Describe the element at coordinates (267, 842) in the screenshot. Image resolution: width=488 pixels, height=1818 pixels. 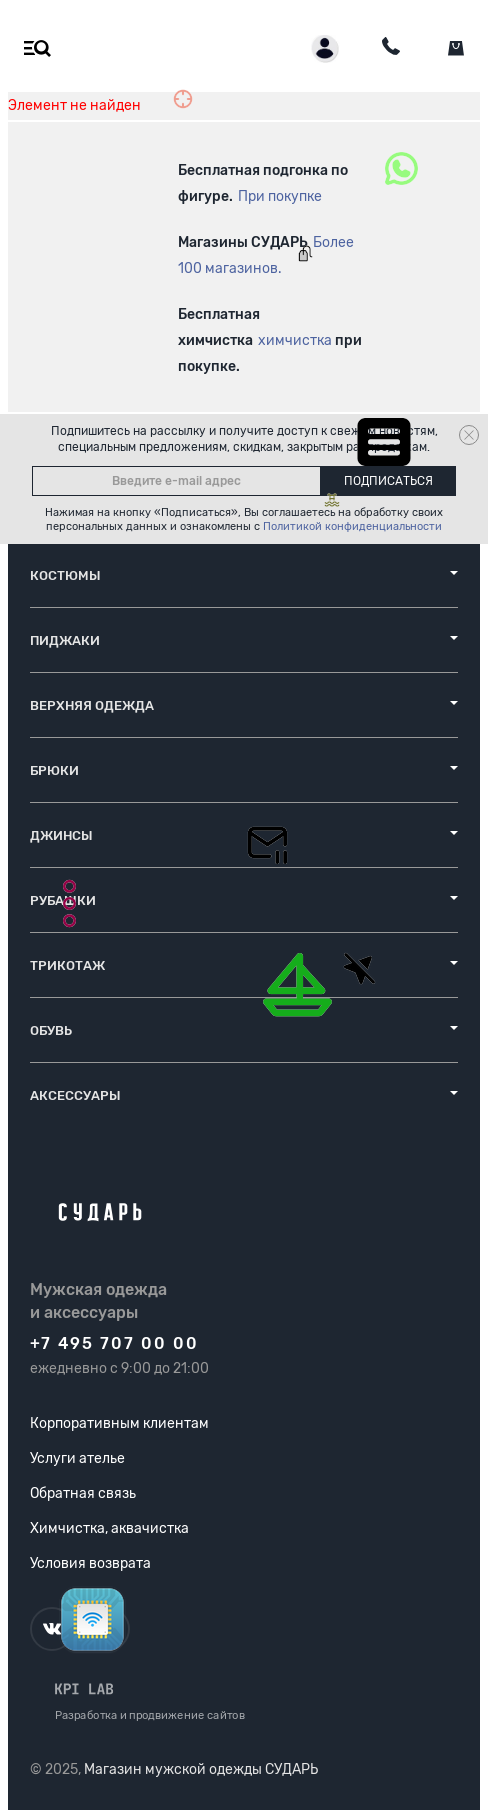
I see `pause email notifications` at that location.